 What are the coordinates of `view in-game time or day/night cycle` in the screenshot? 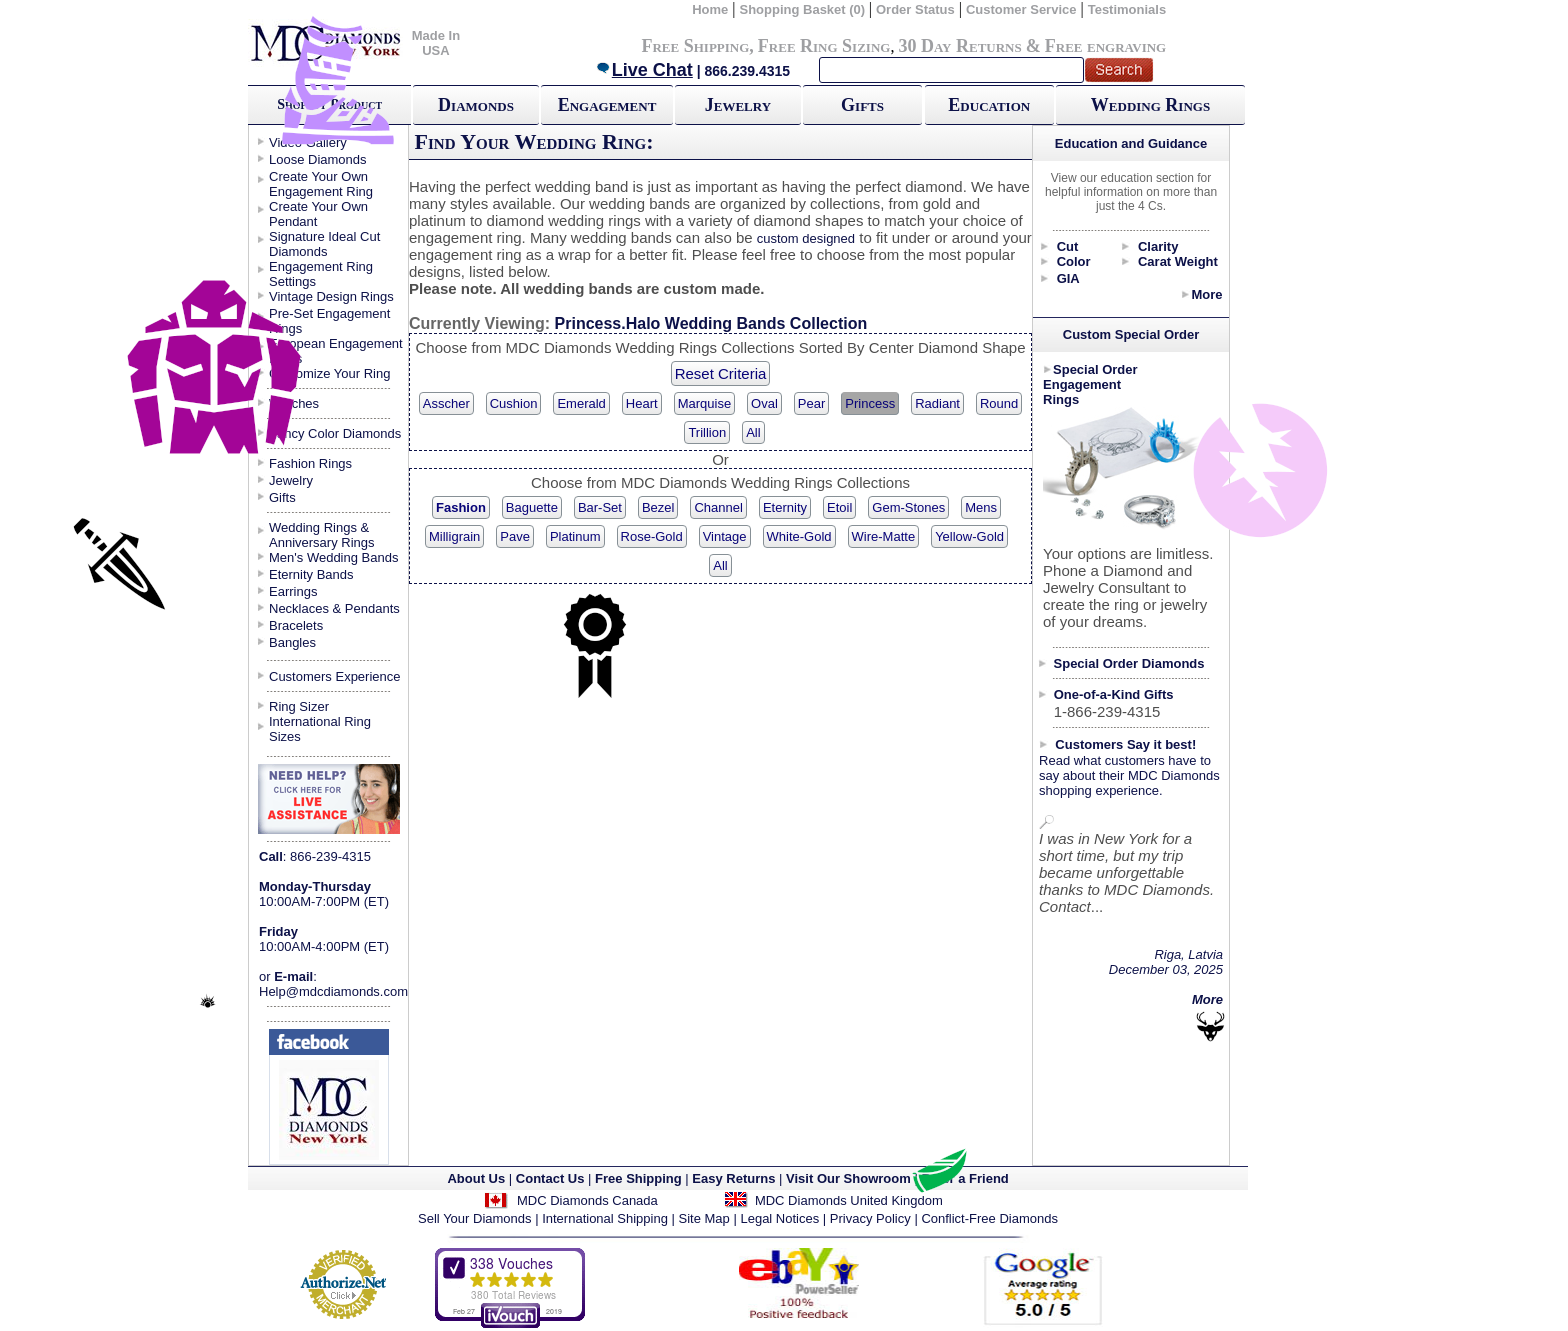 It's located at (207, 1000).